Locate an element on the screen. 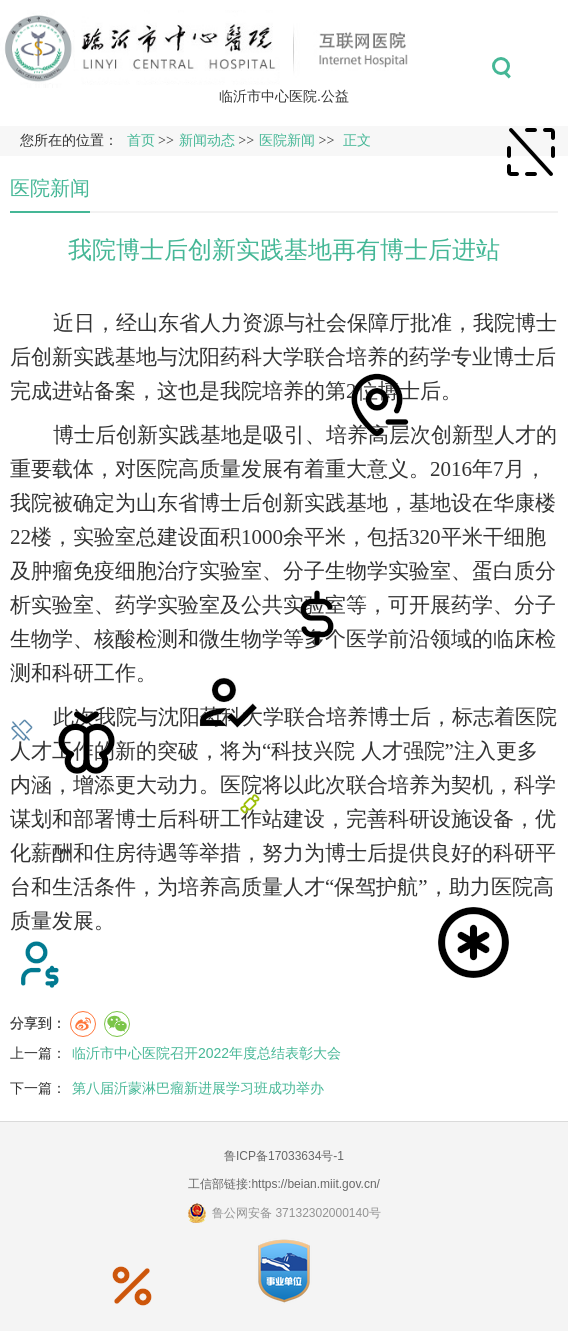  access nature or wildlife content is located at coordinates (86, 742).